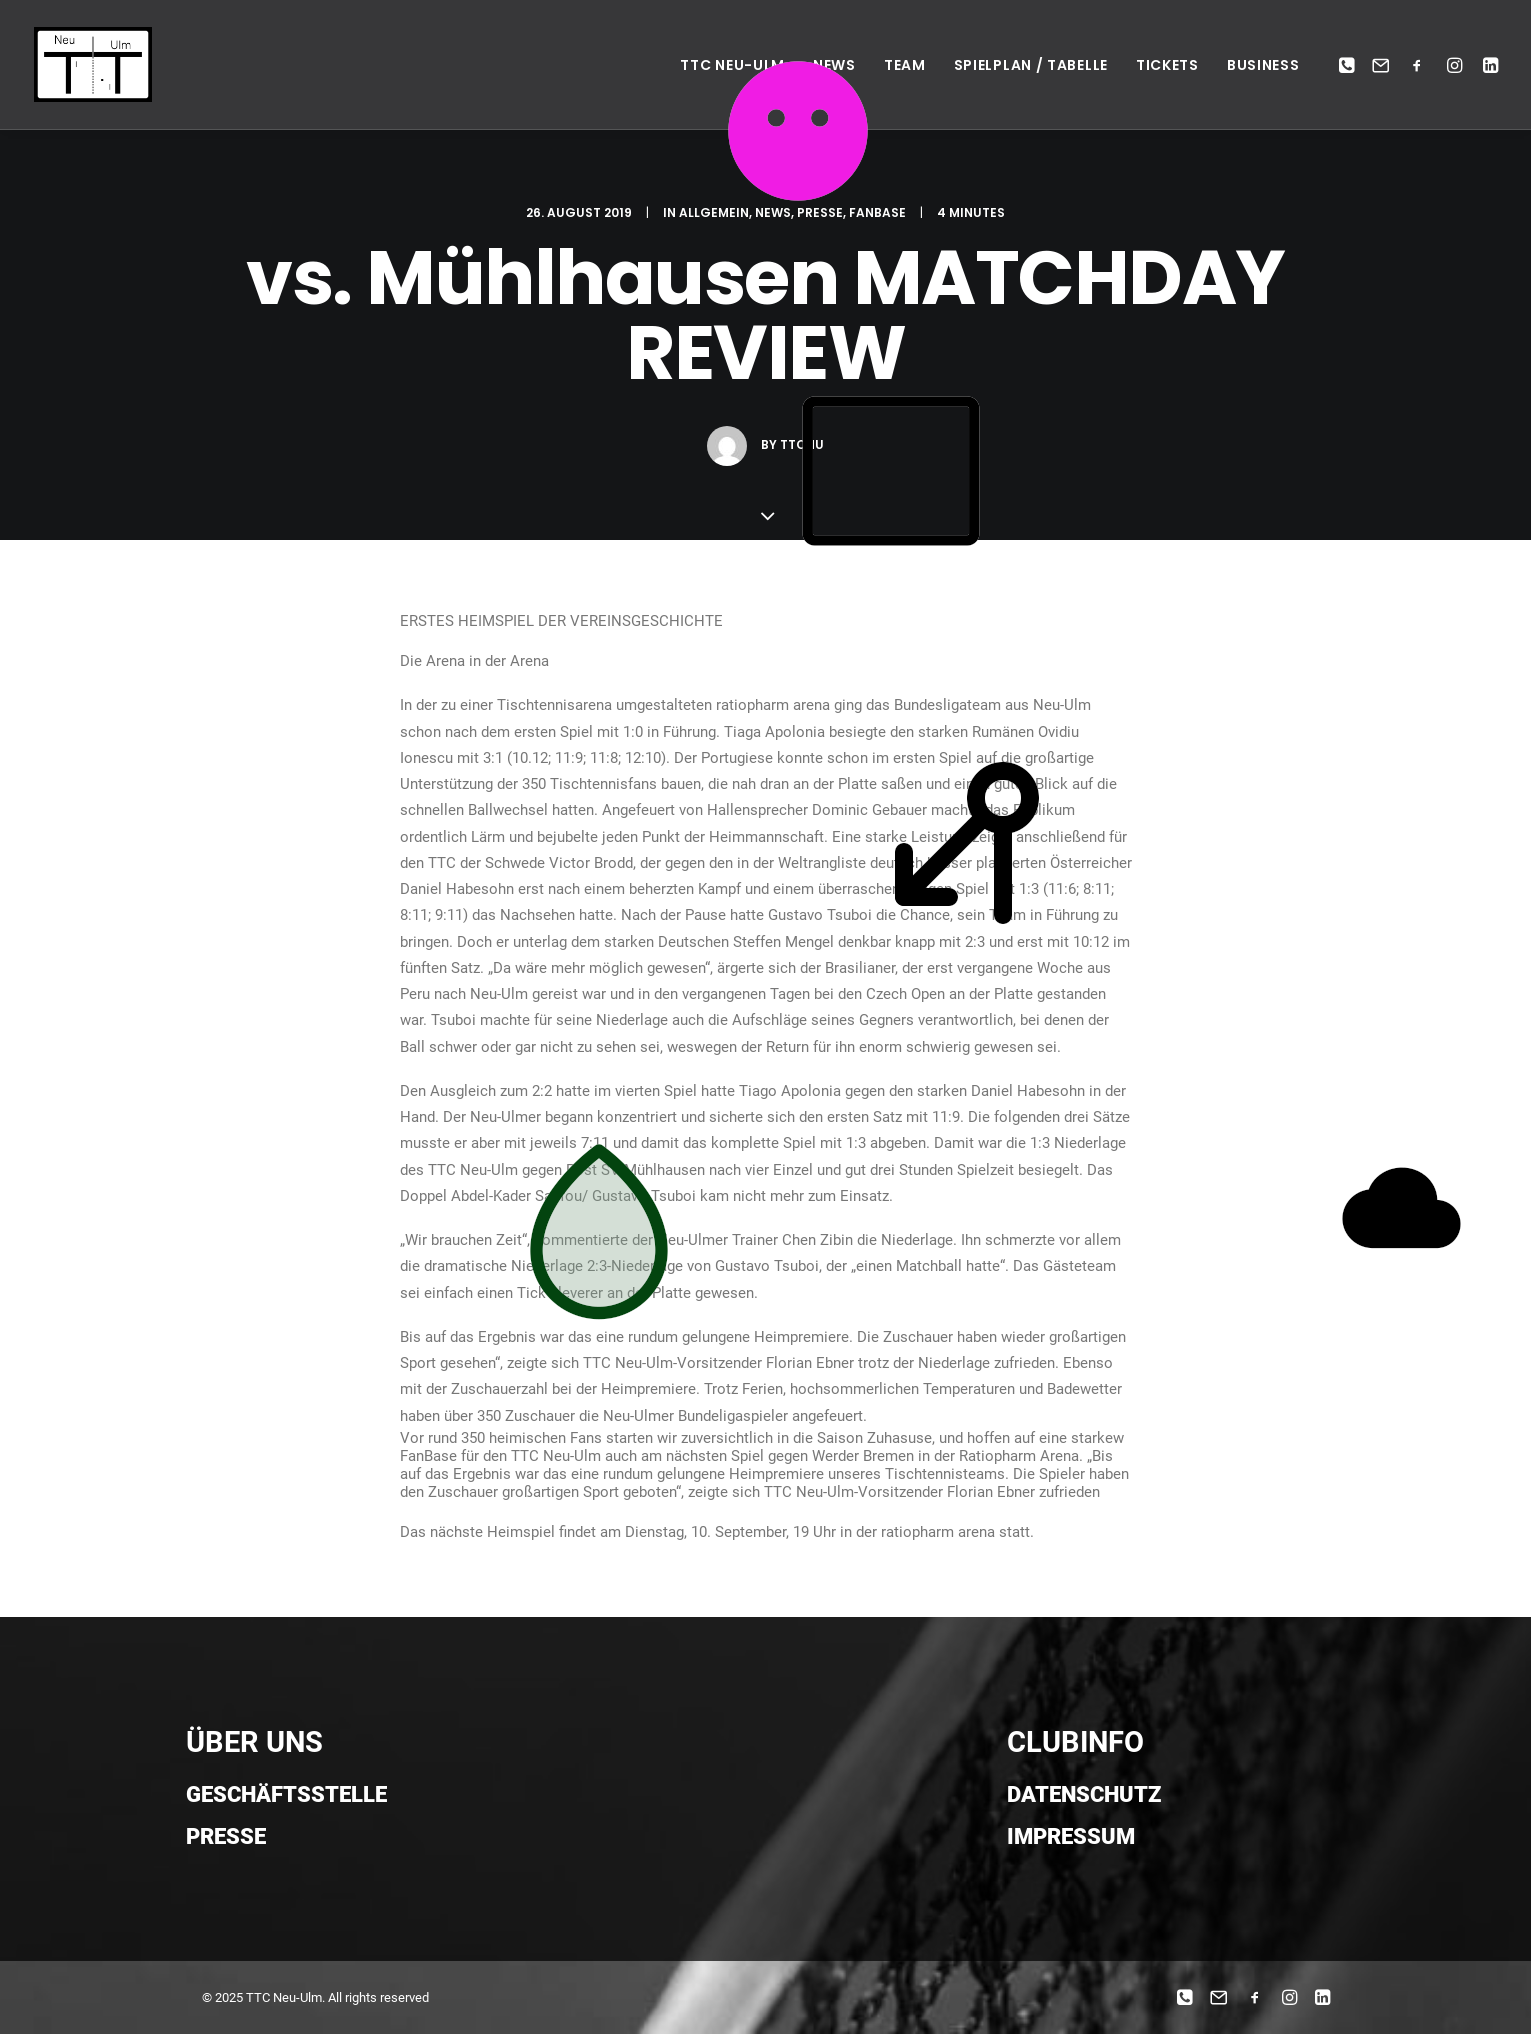 This screenshot has height=2034, width=1531. What do you see at coordinates (1401, 1210) in the screenshot?
I see `access cloud storage` at bounding box center [1401, 1210].